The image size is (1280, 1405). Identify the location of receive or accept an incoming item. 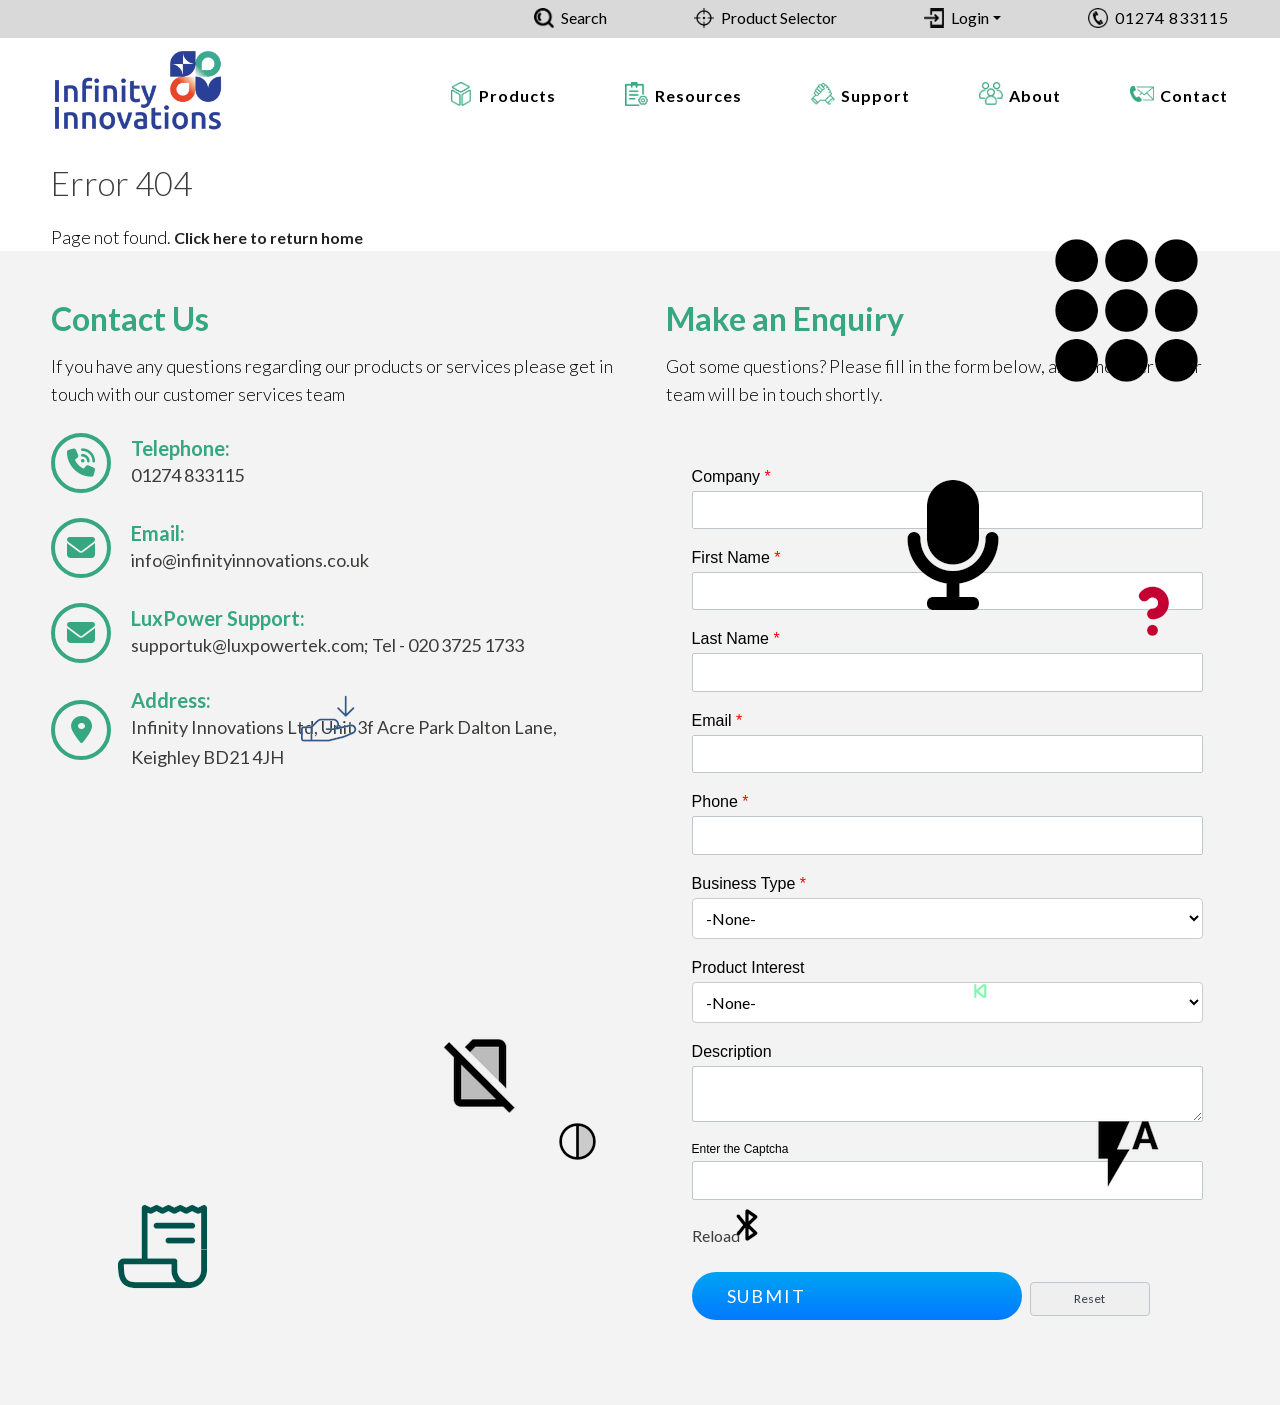
(330, 721).